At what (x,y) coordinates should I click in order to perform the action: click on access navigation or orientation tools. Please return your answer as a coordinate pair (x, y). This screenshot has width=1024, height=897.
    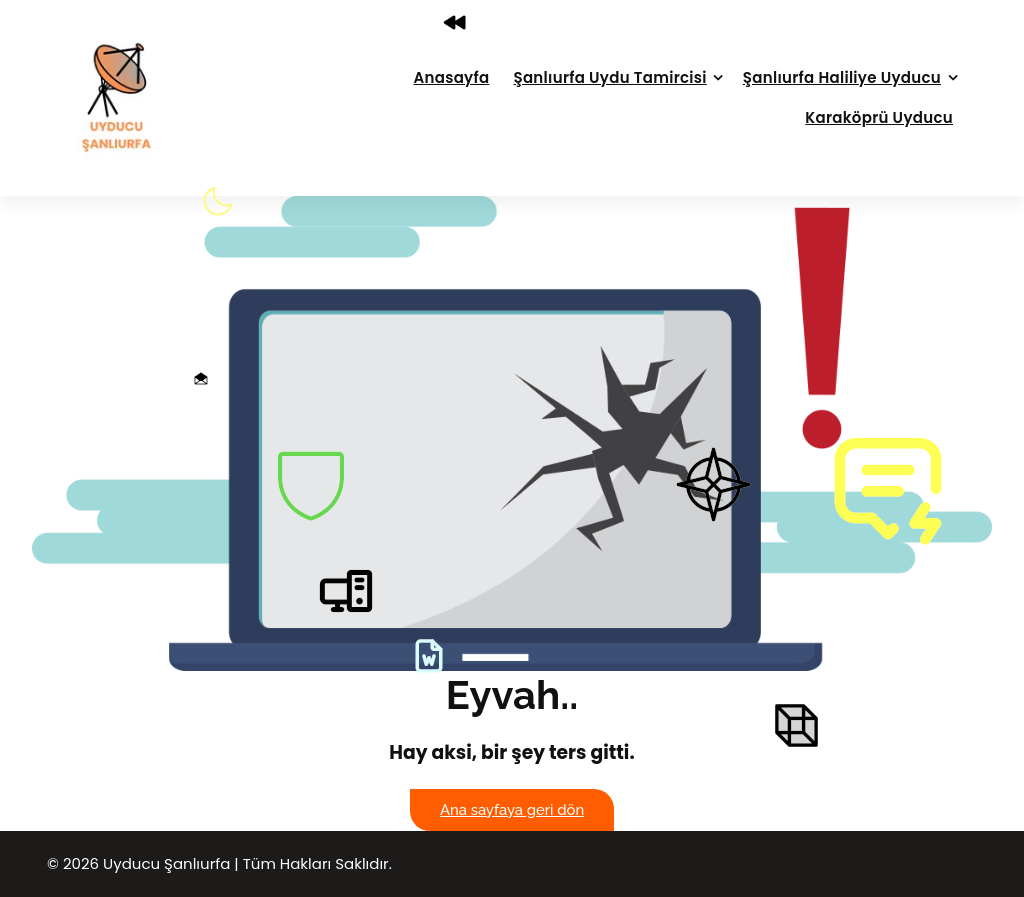
    Looking at the image, I should click on (713, 484).